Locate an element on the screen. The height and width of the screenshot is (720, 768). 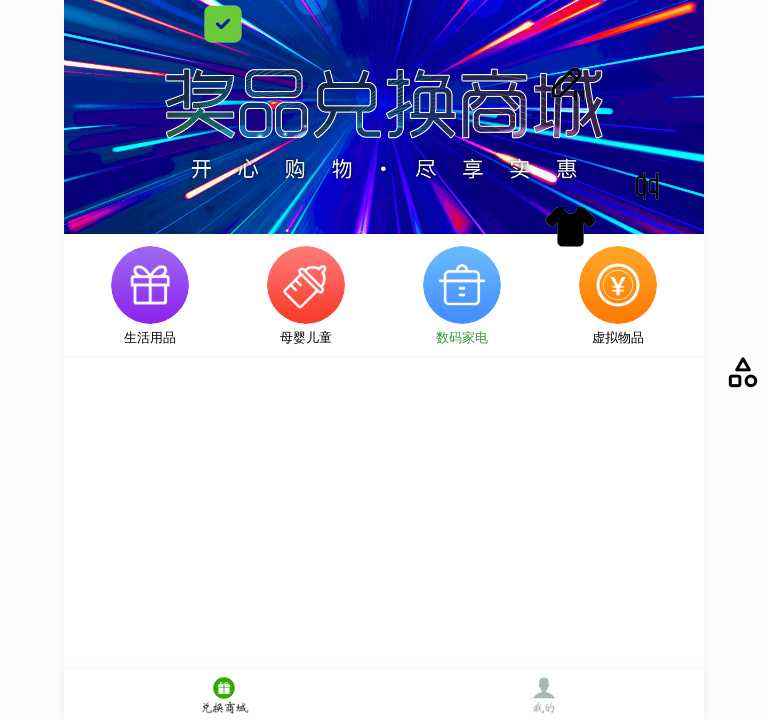
distribute objects horizontally from the end is located at coordinates (647, 186).